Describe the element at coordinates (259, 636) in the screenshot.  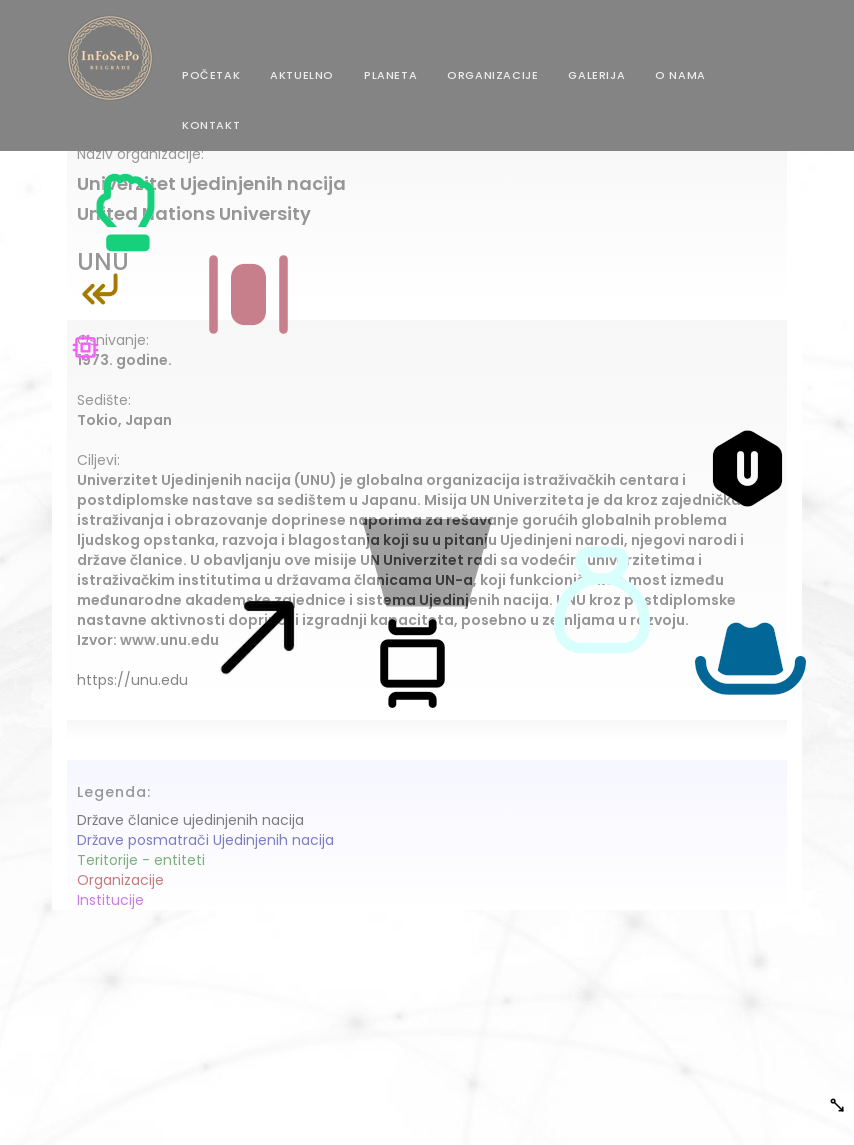
I see `open link in new tab or window` at that location.